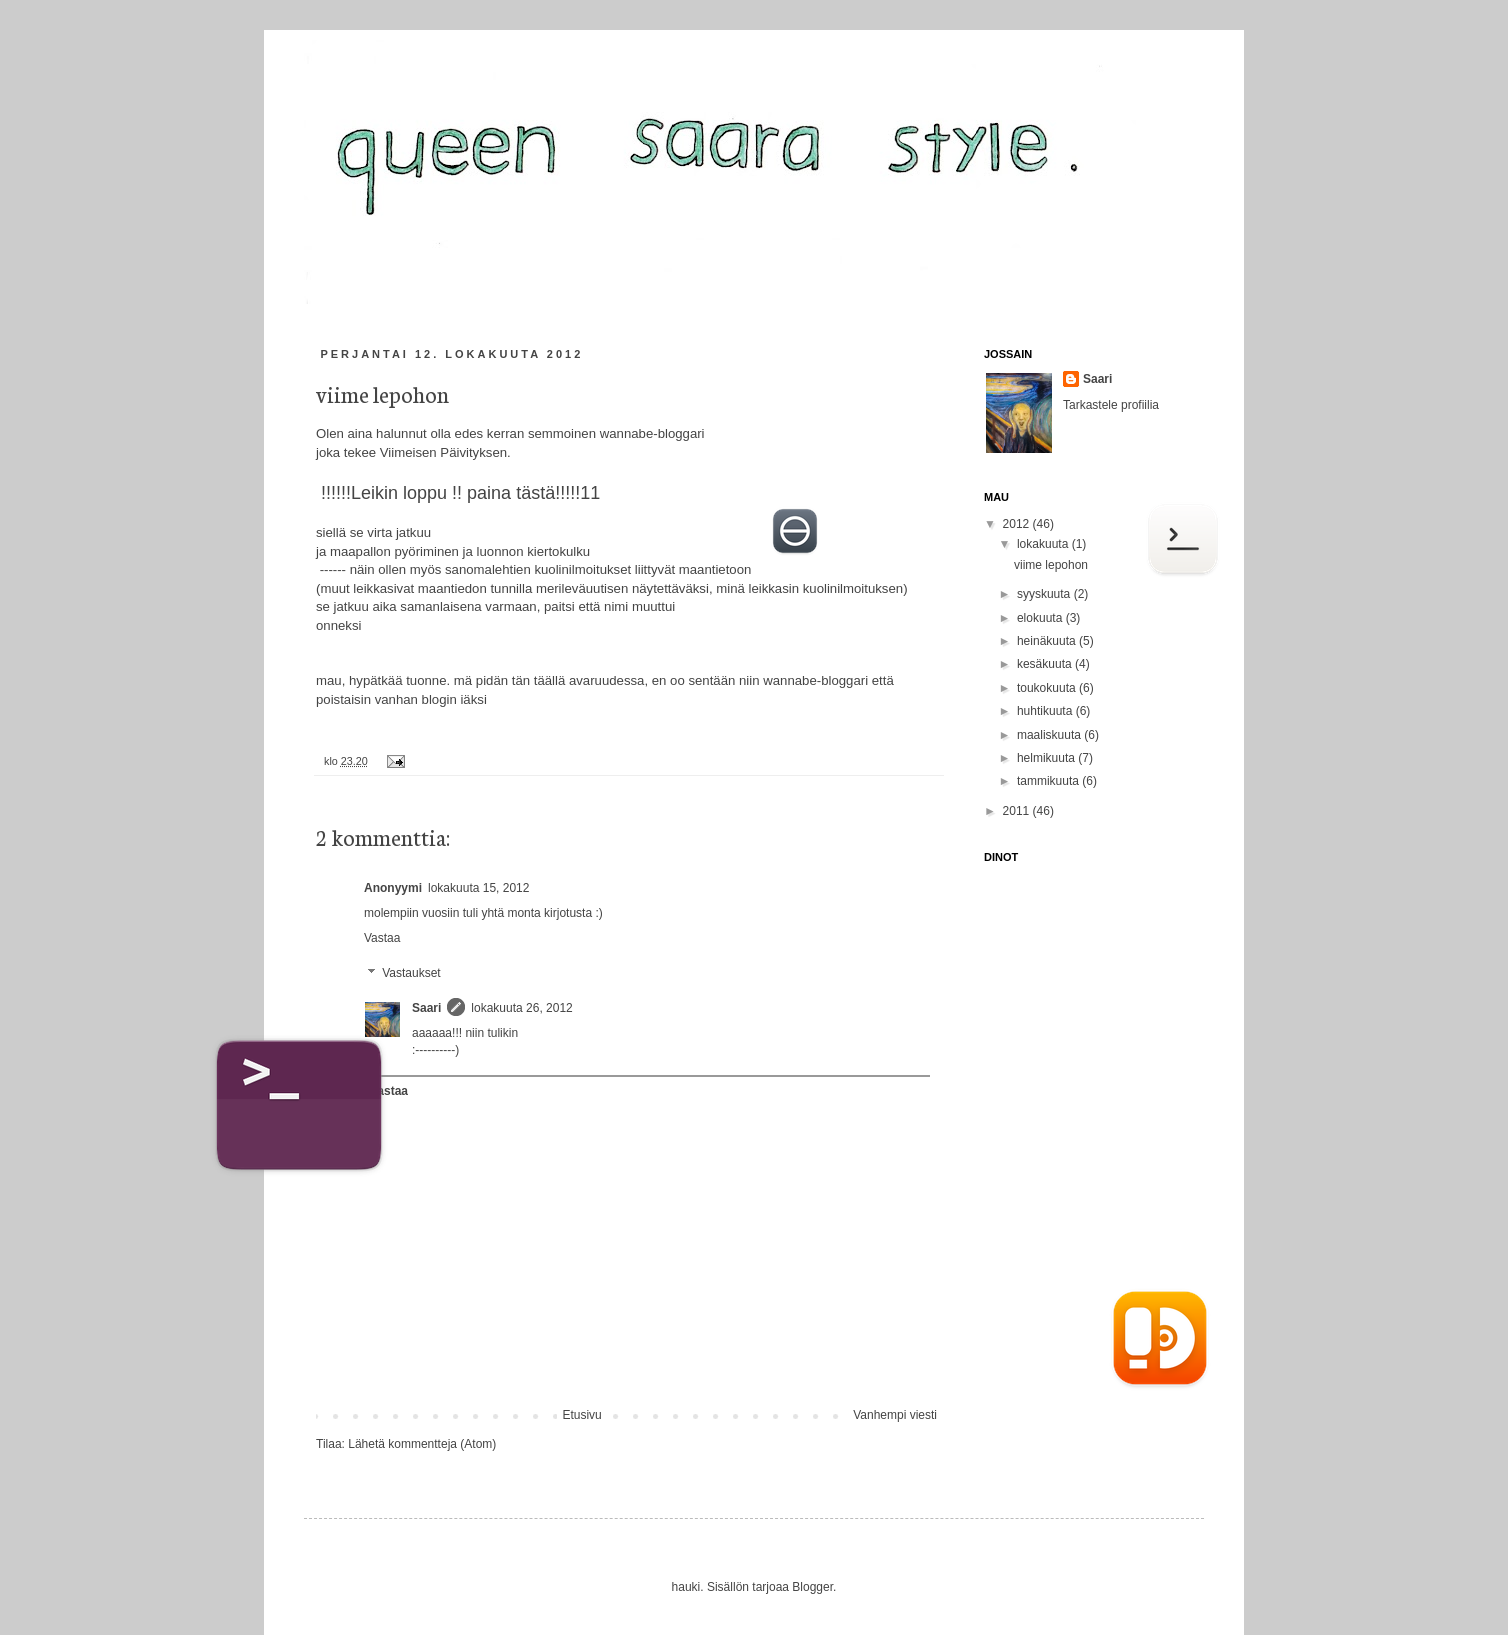 Image resolution: width=1508 pixels, height=1635 pixels. Describe the element at coordinates (1183, 539) in the screenshot. I see `open terminal or command line interface` at that location.